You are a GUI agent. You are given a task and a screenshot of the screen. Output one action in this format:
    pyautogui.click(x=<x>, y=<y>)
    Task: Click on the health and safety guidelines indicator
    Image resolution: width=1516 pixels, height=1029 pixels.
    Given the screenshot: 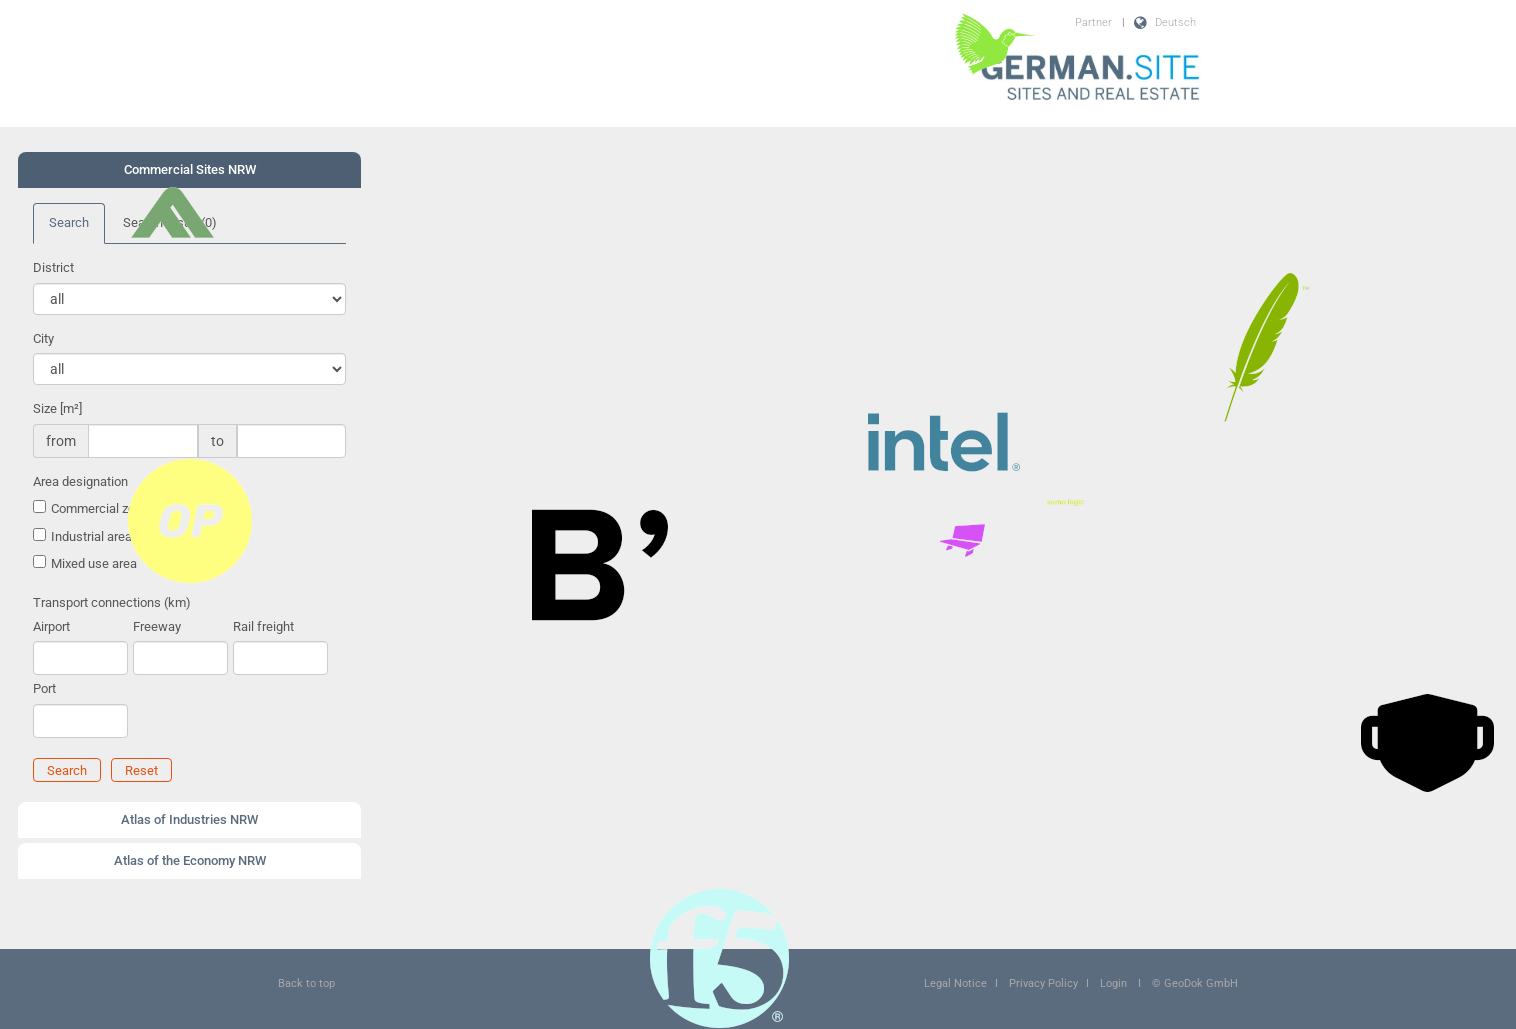 What is the action you would take?
    pyautogui.click(x=1427, y=743)
    